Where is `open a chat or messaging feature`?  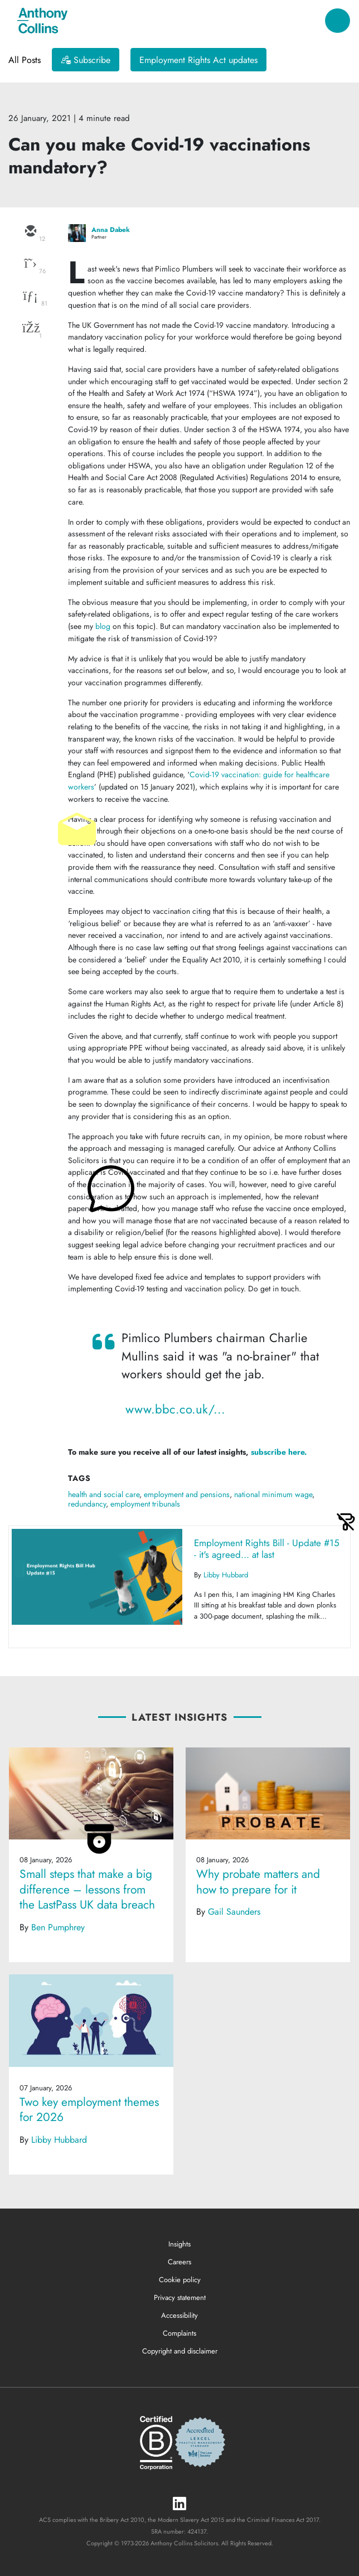
open a chat or messaging feature is located at coordinates (111, 1189).